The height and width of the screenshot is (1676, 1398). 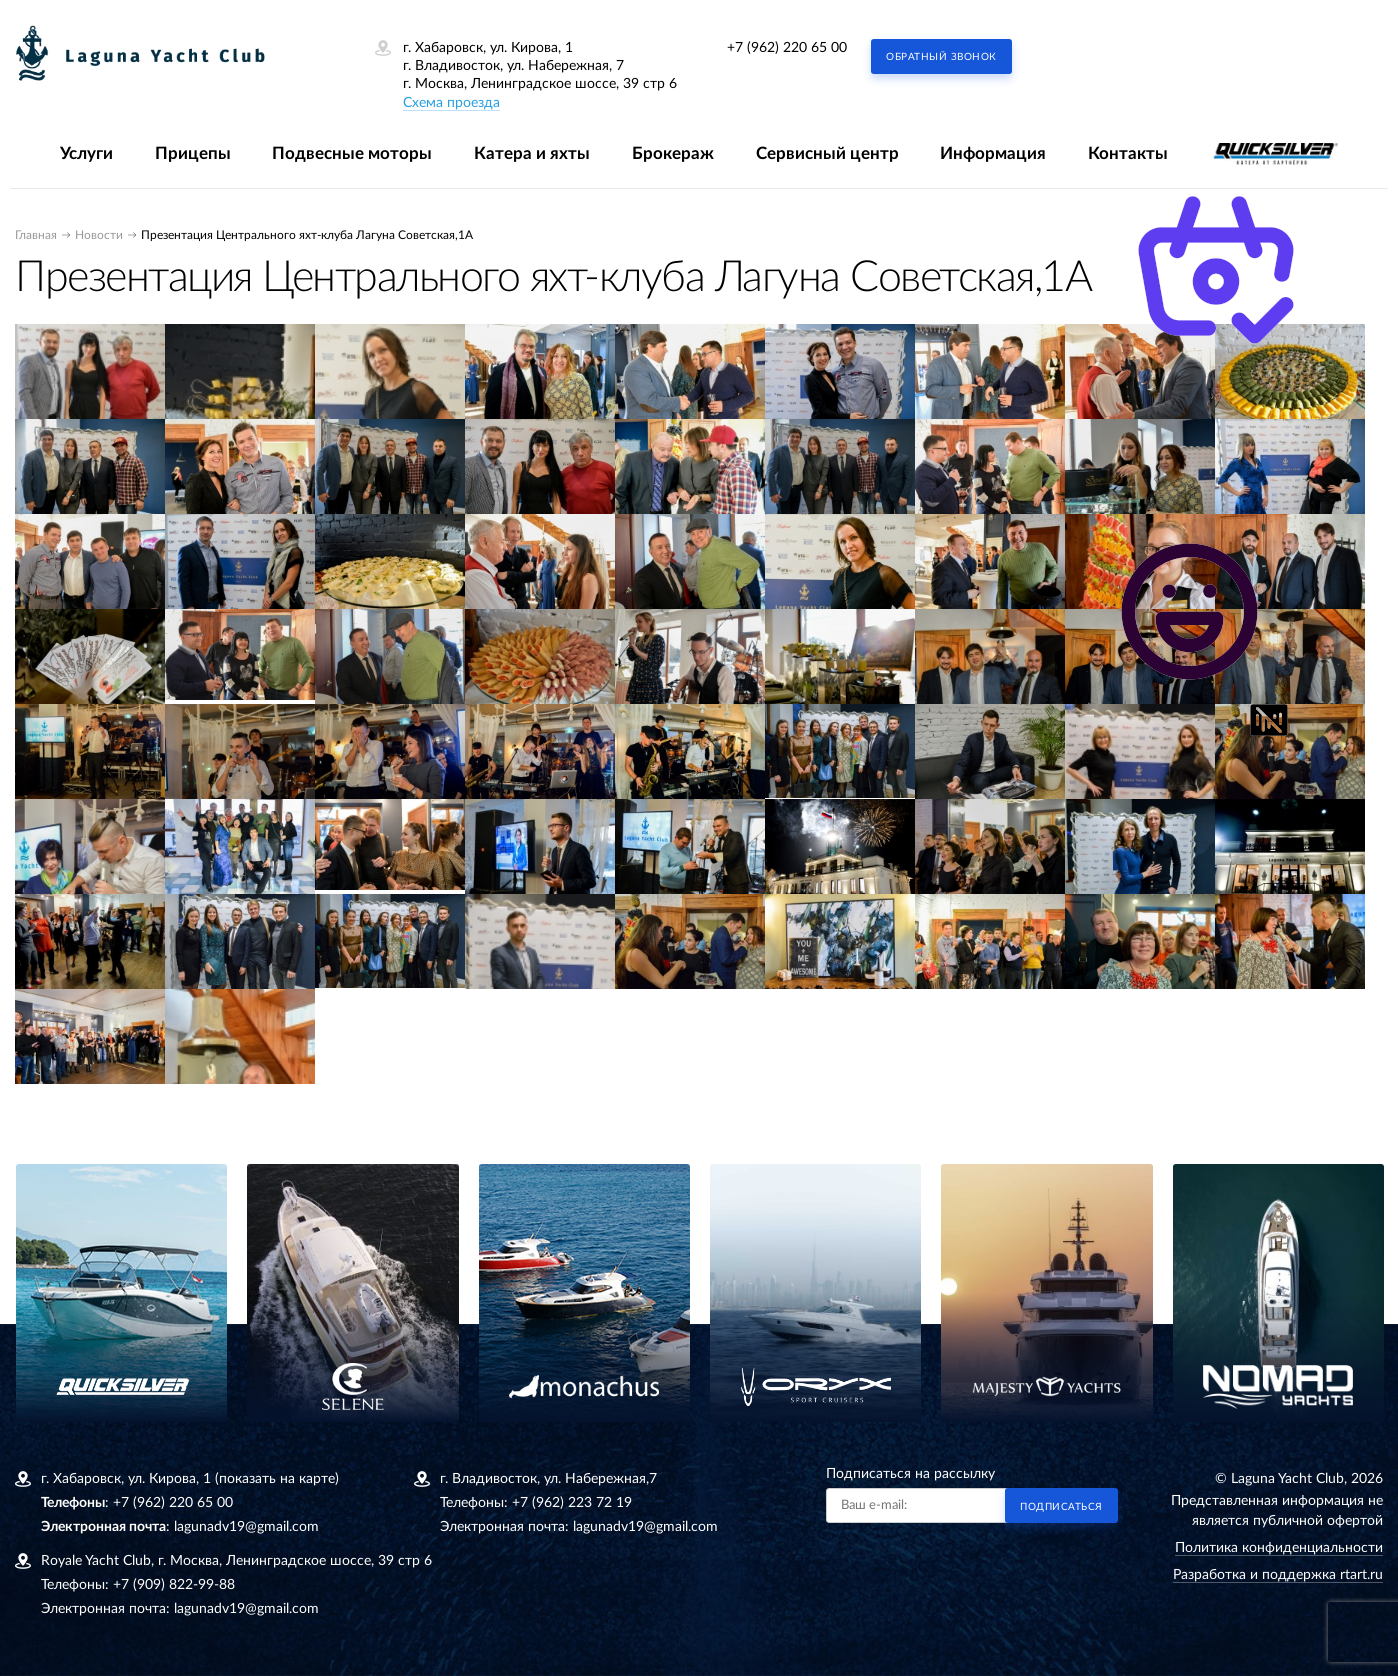 What do you see at coordinates (1189, 611) in the screenshot?
I see `rate your experience as positive` at bounding box center [1189, 611].